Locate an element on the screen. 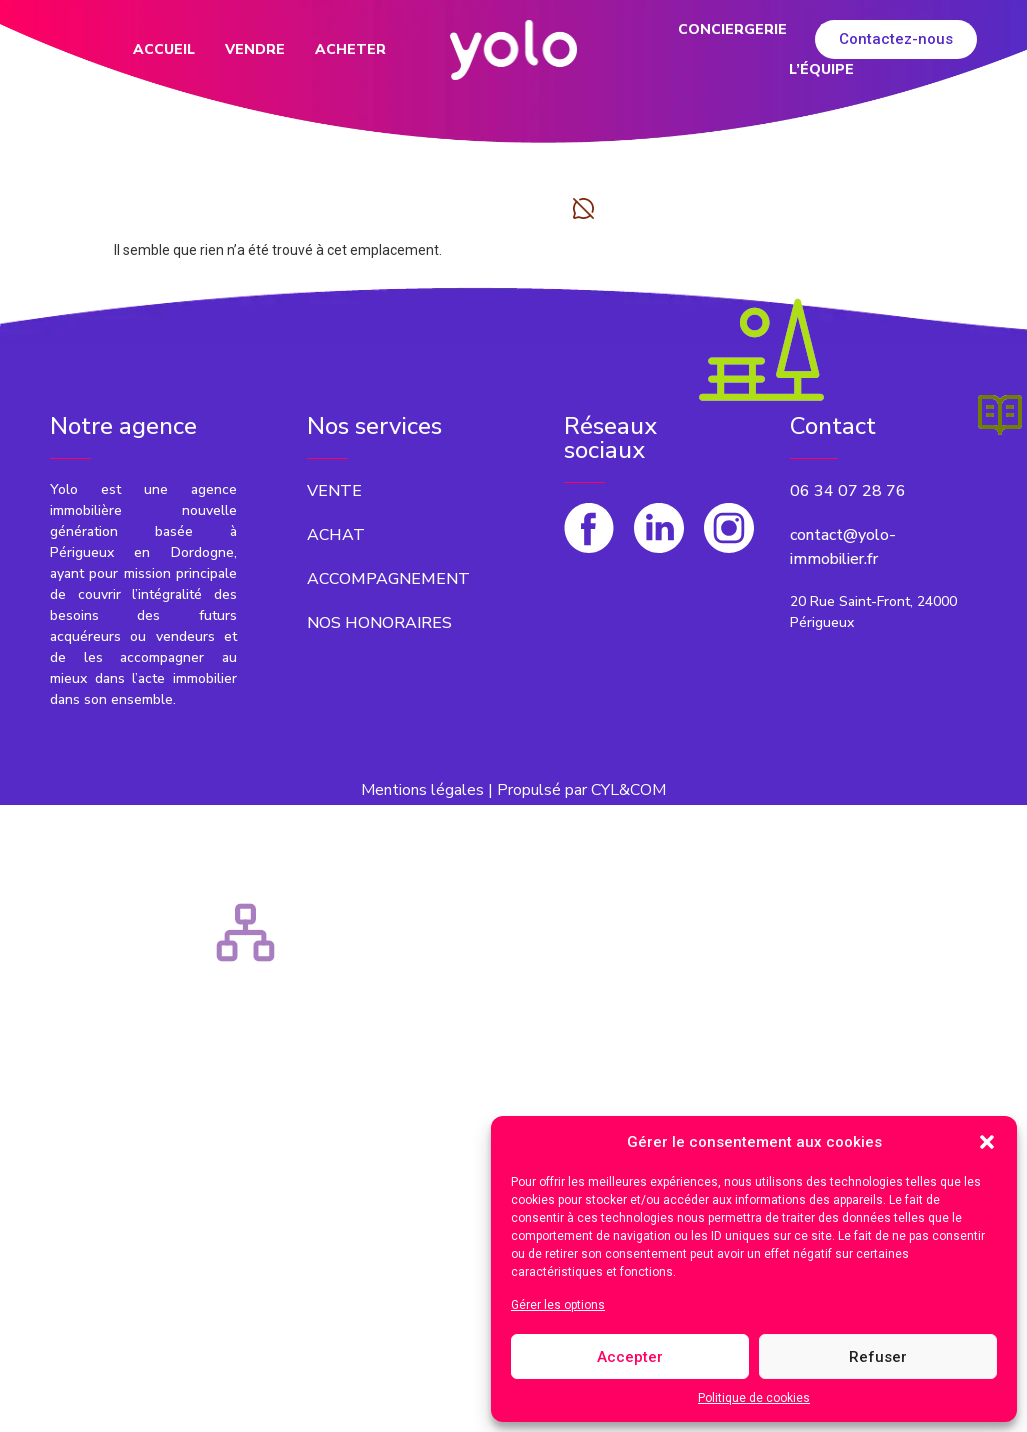 This screenshot has width=1027, height=1432. mute or disable chat notifications is located at coordinates (583, 208).